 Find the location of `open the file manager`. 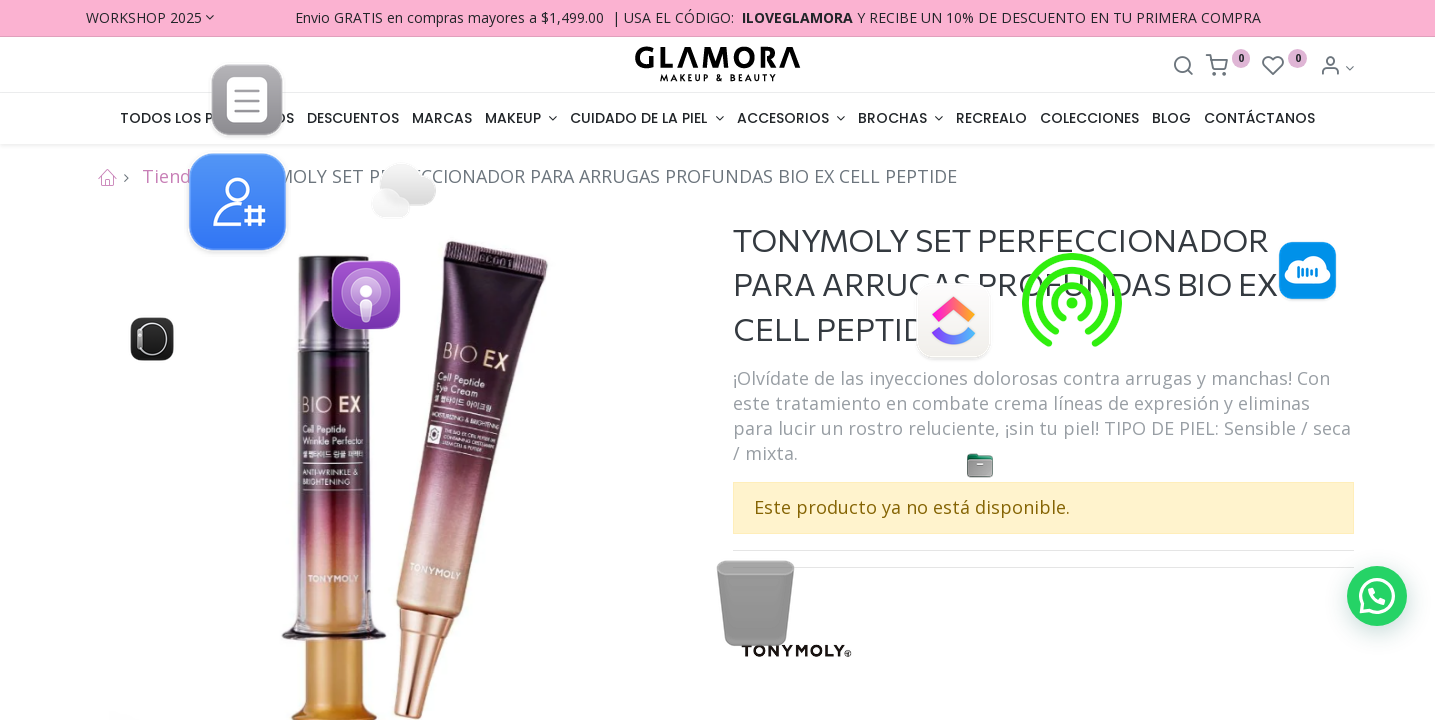

open the file manager is located at coordinates (980, 465).